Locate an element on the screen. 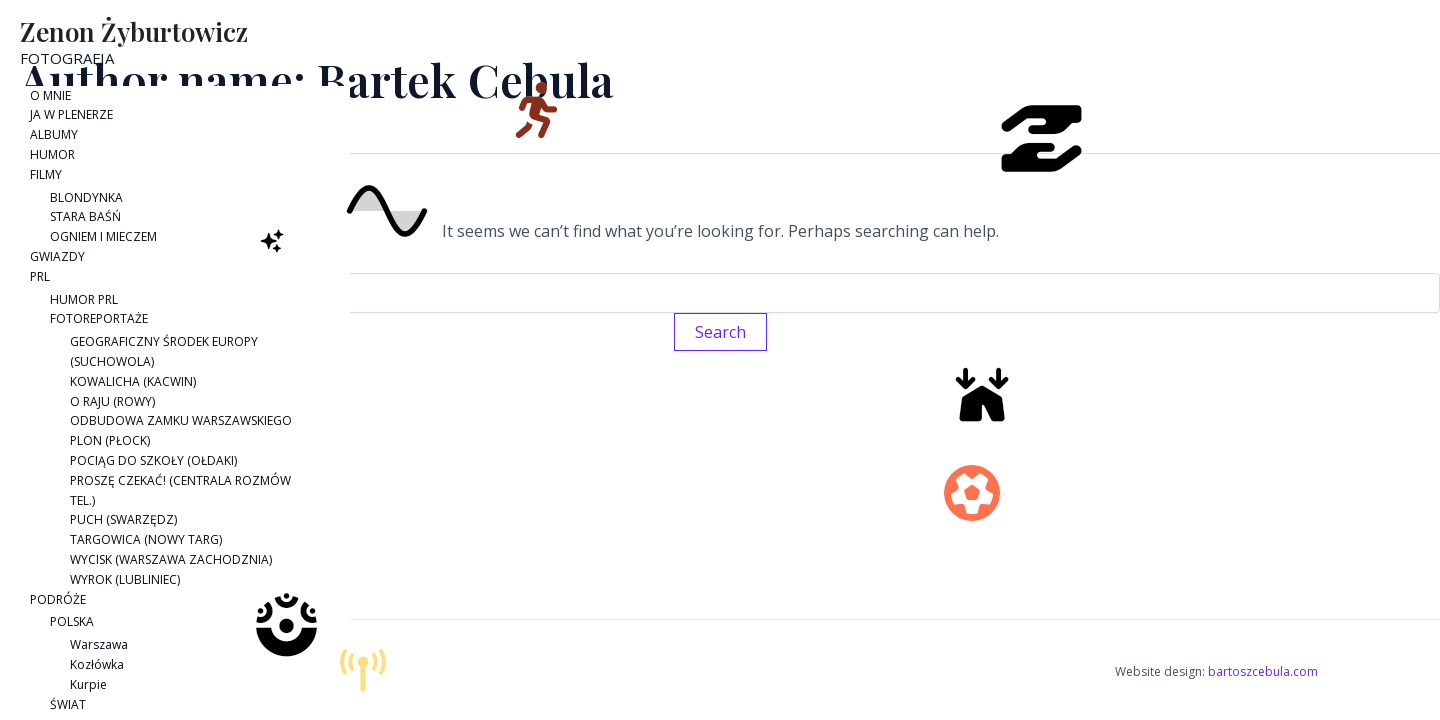  set up camp at this location is located at coordinates (982, 395).